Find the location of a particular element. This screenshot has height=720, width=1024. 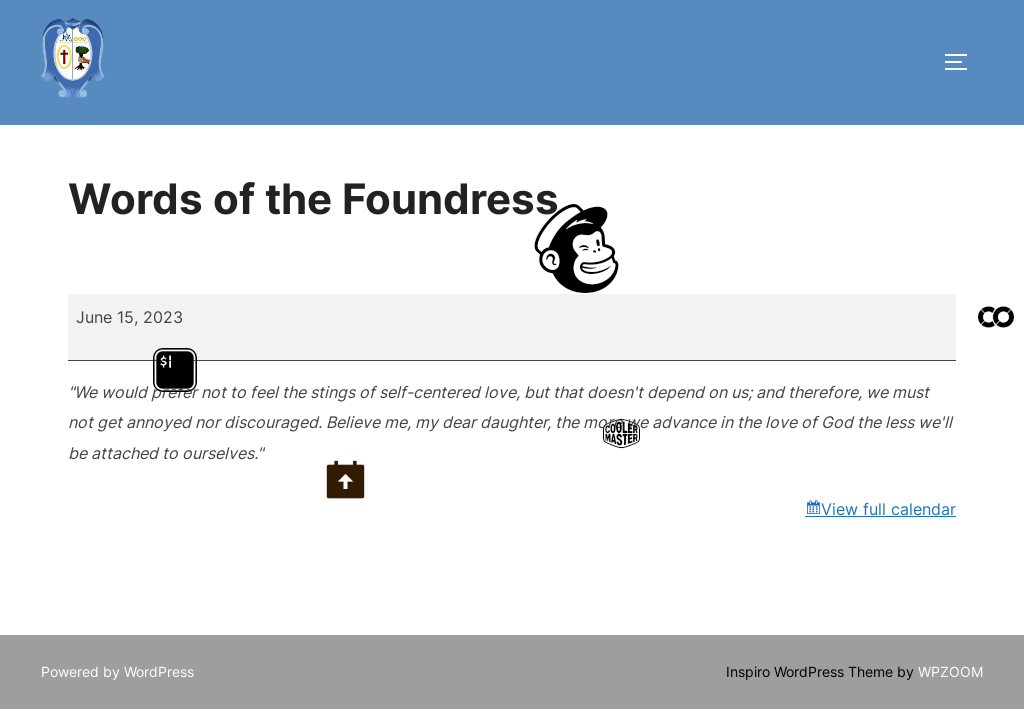

open mailchimp email marketing platform is located at coordinates (576, 248).